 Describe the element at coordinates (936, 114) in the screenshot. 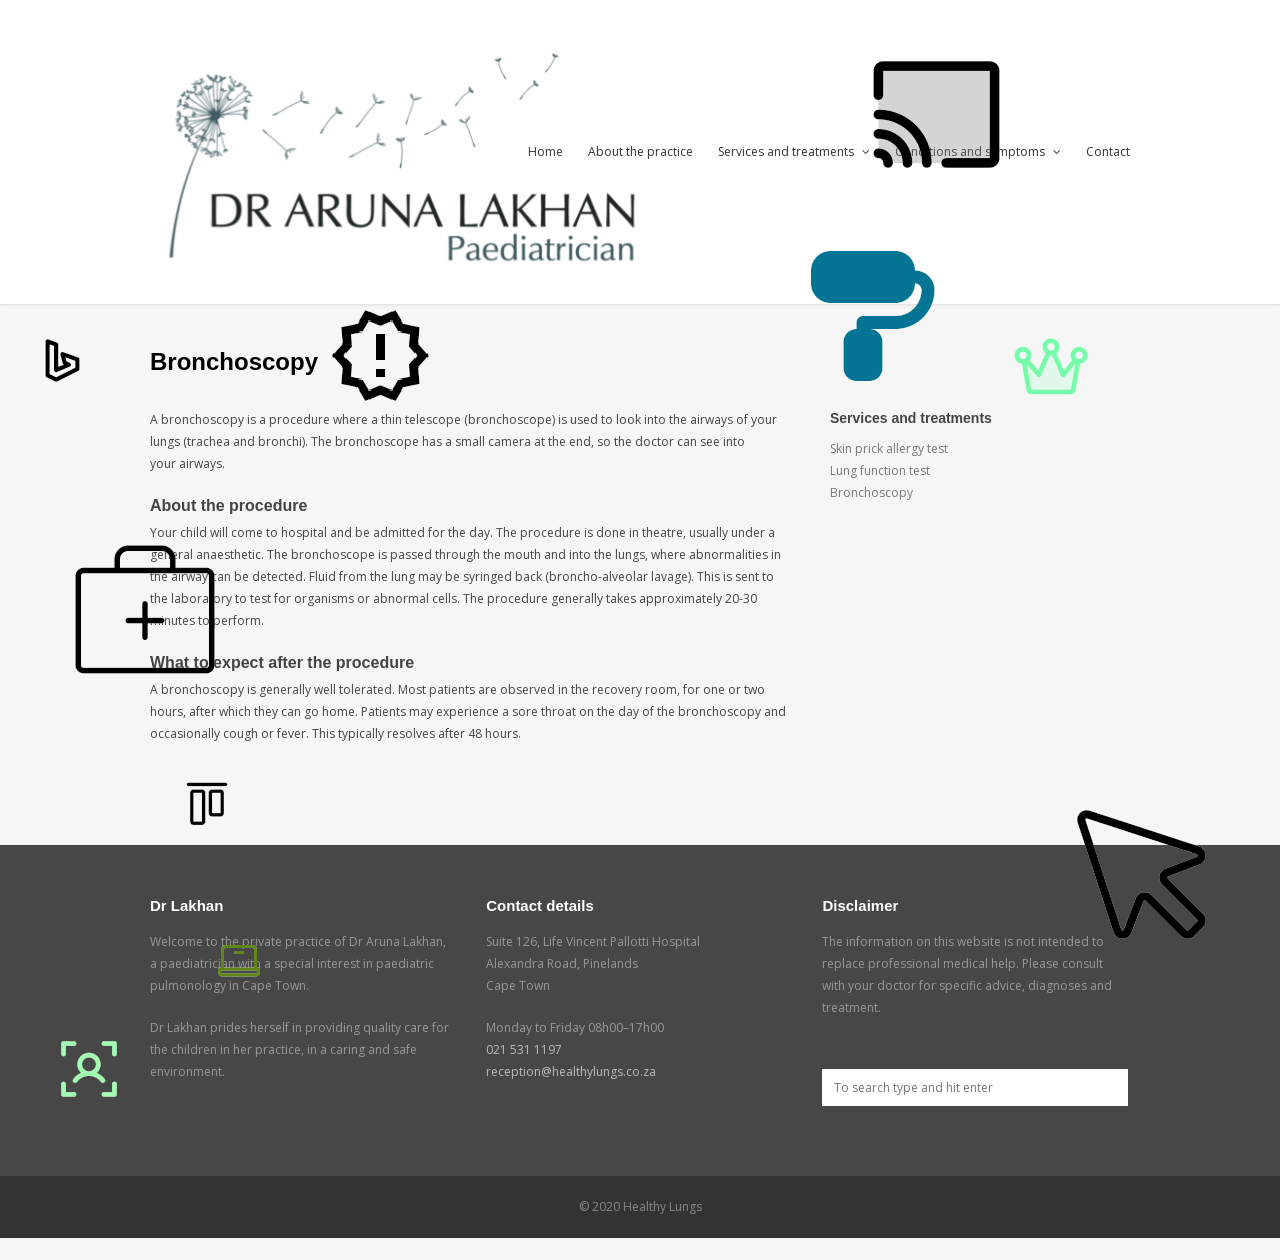

I see `cast your screen to another device` at that location.